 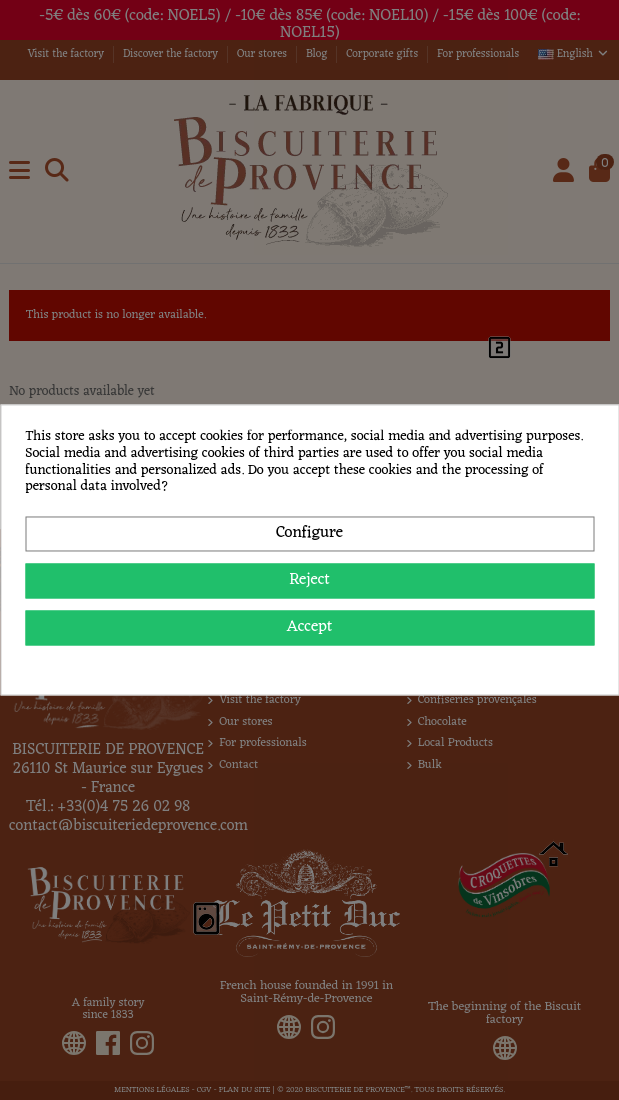 I want to click on find nearby laundromat or laundry services, so click(x=206, y=918).